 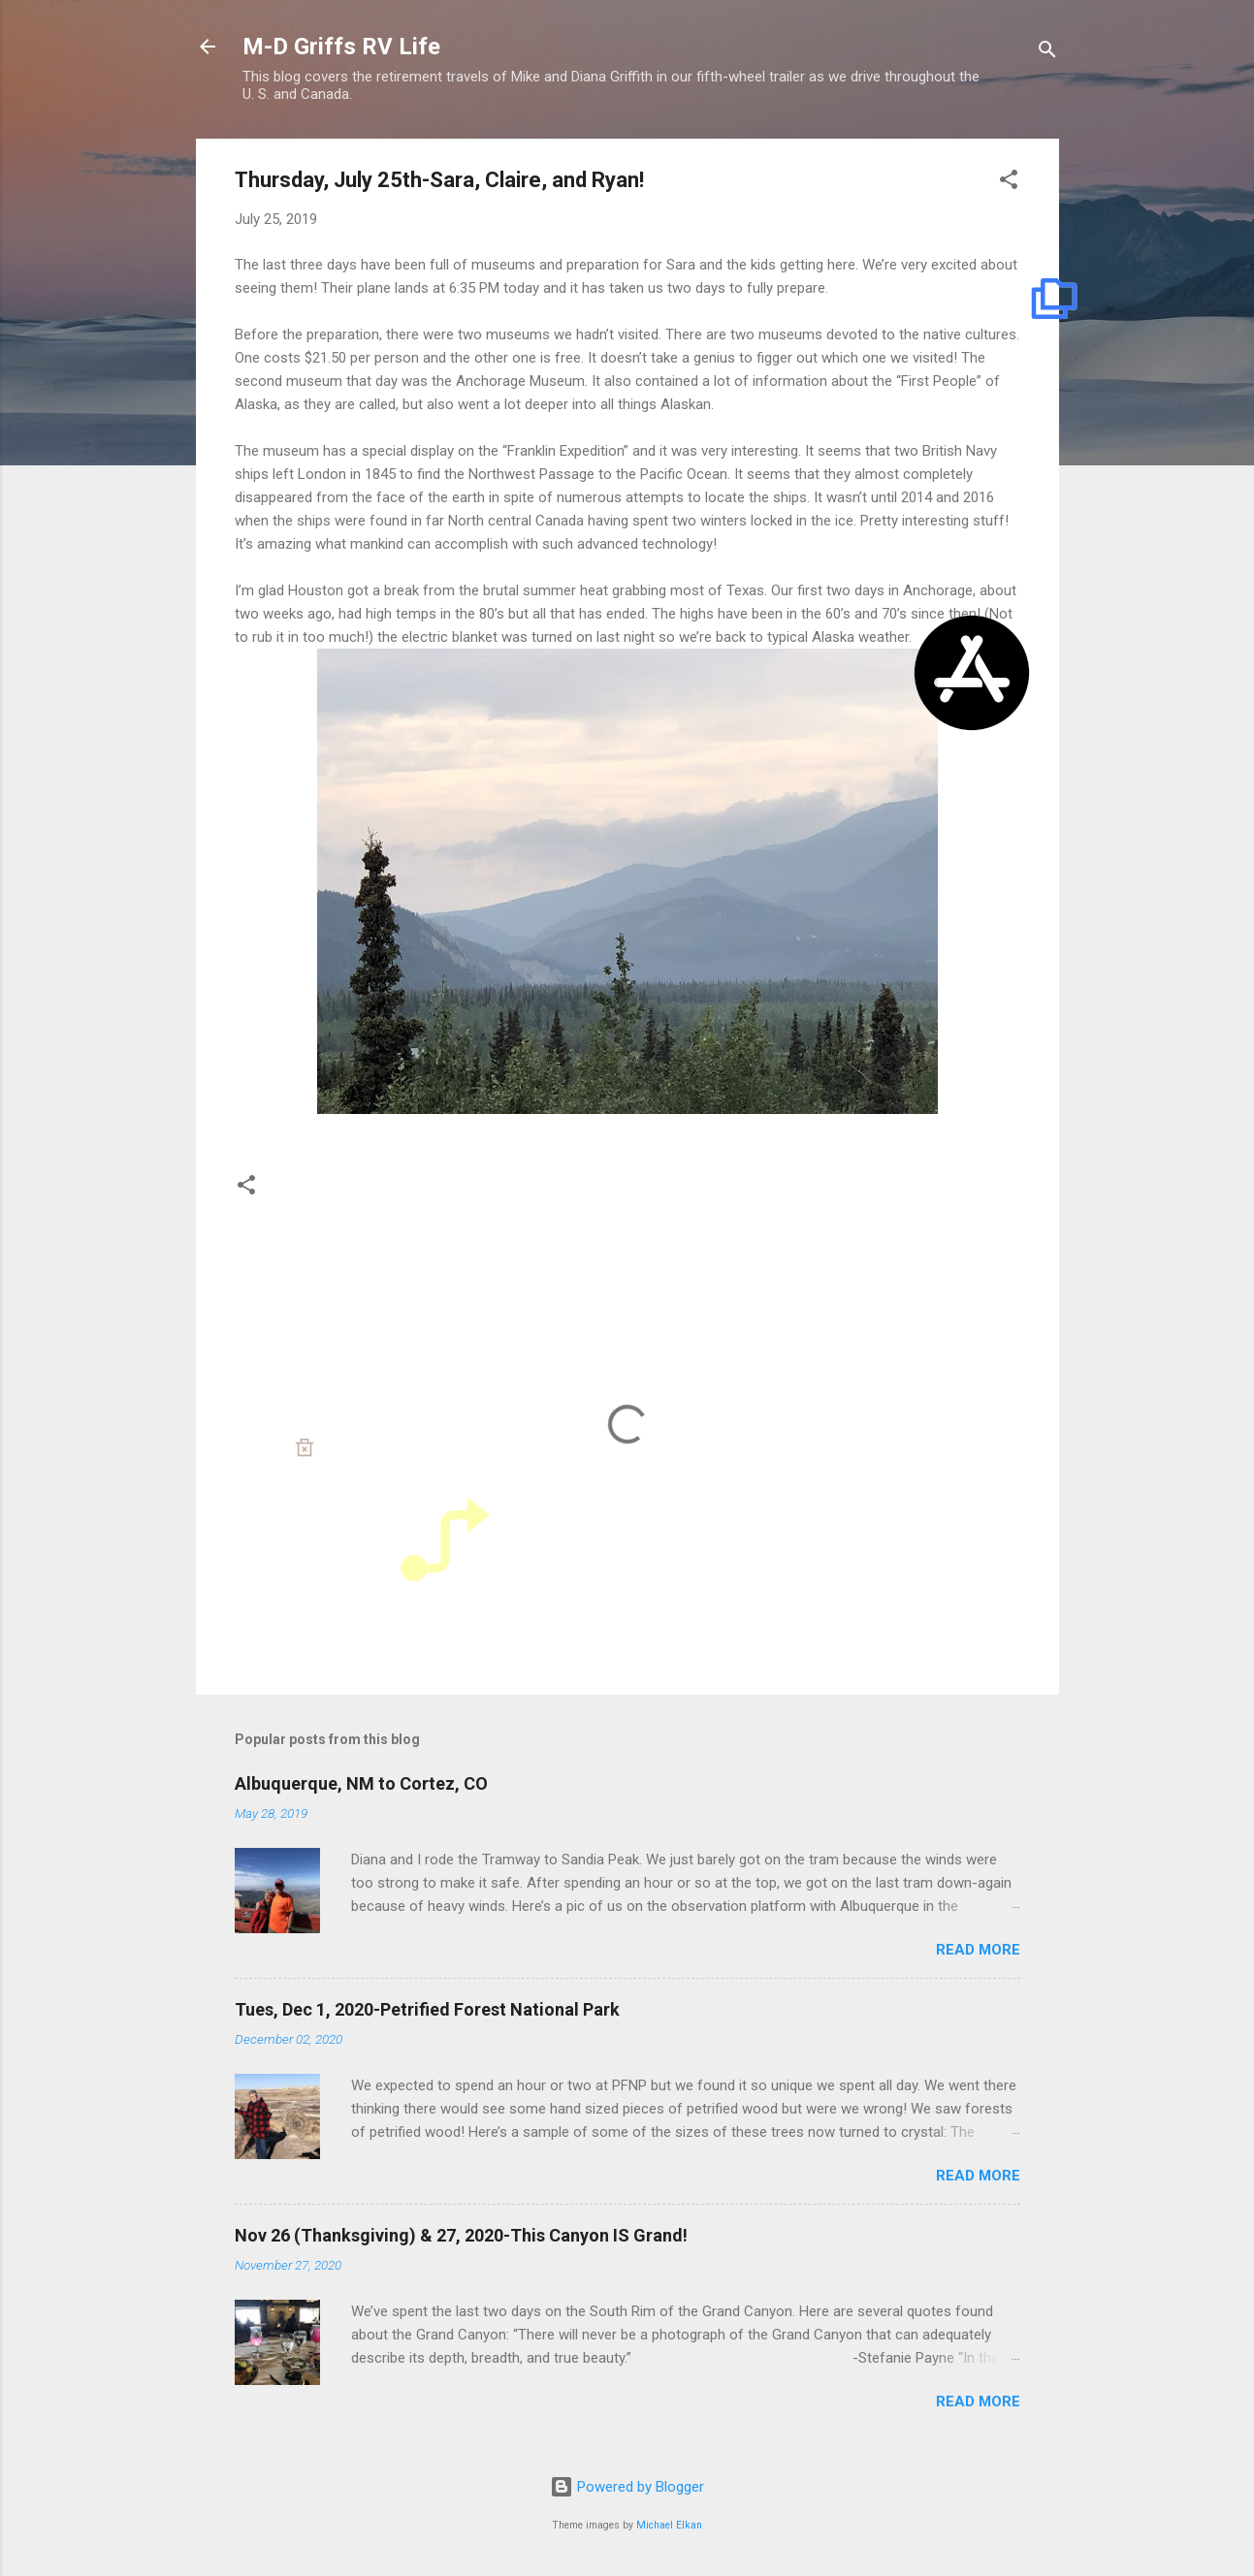 I want to click on open the Apple App Store, so click(x=972, y=673).